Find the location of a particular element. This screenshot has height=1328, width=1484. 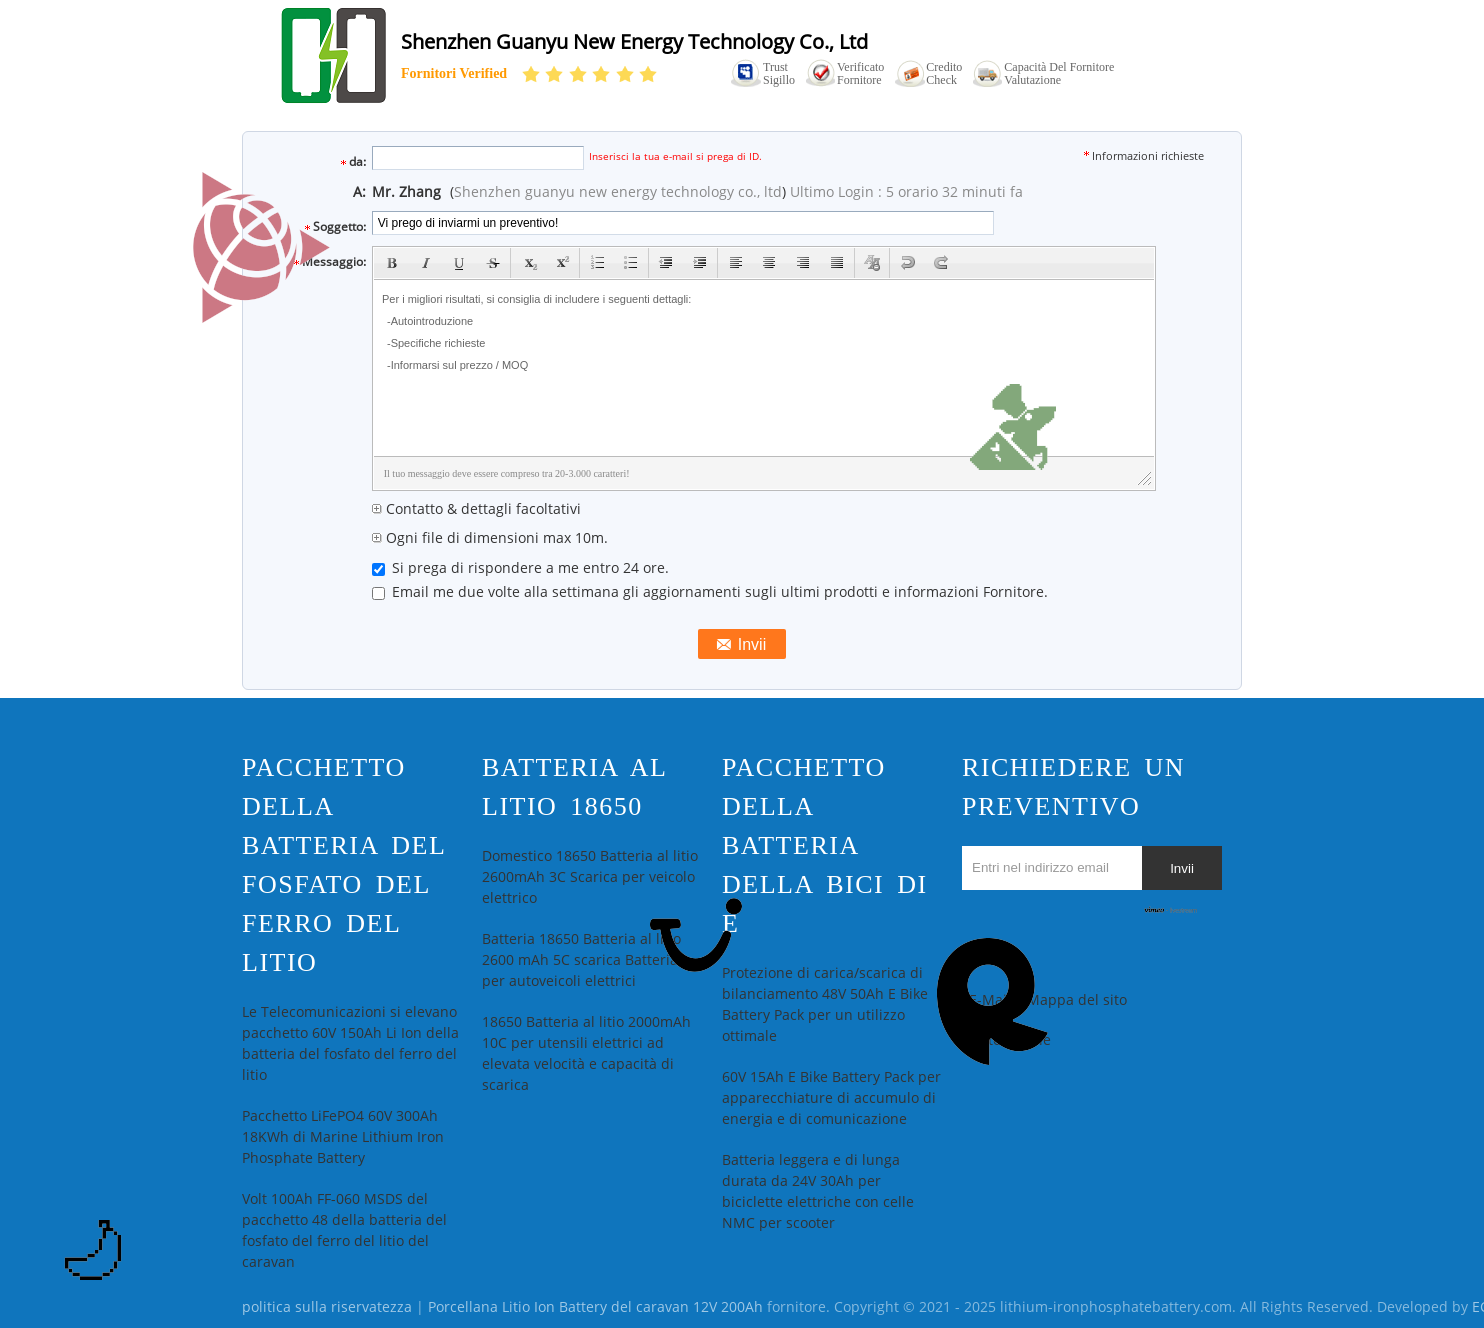

visit gamebanana website is located at coordinates (93, 1250).